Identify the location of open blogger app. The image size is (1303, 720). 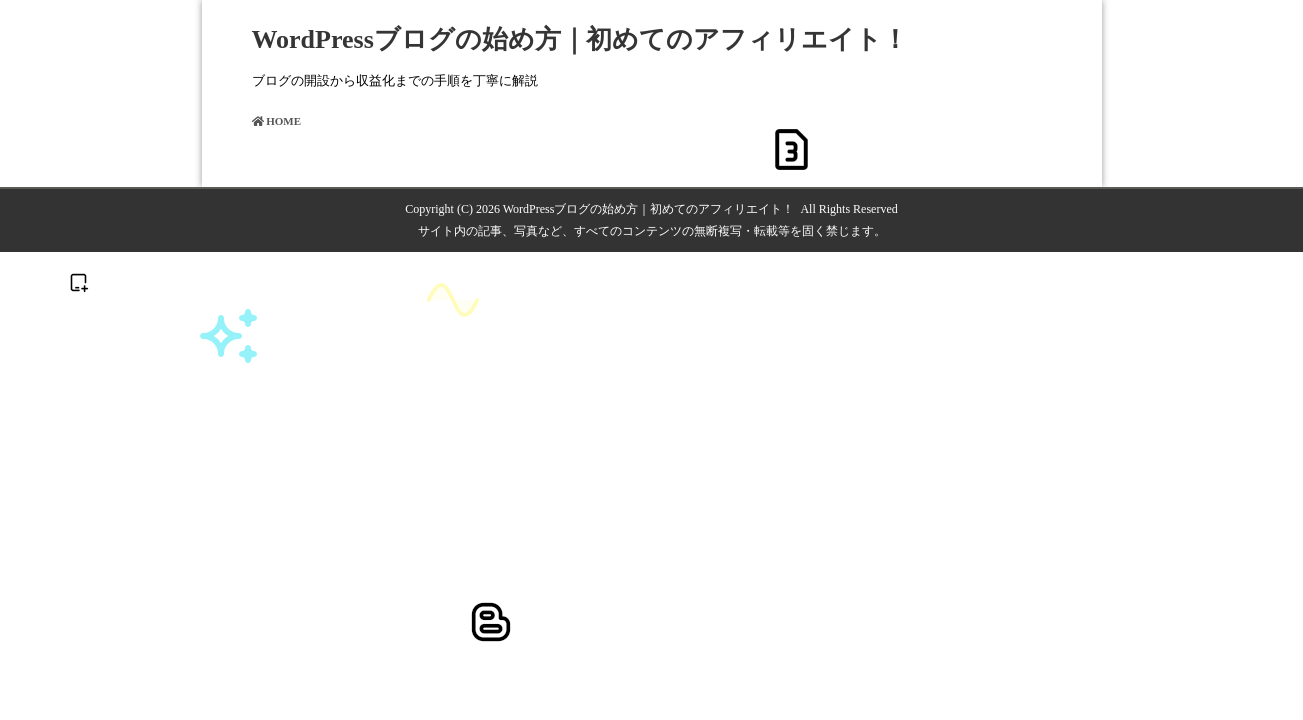
(491, 622).